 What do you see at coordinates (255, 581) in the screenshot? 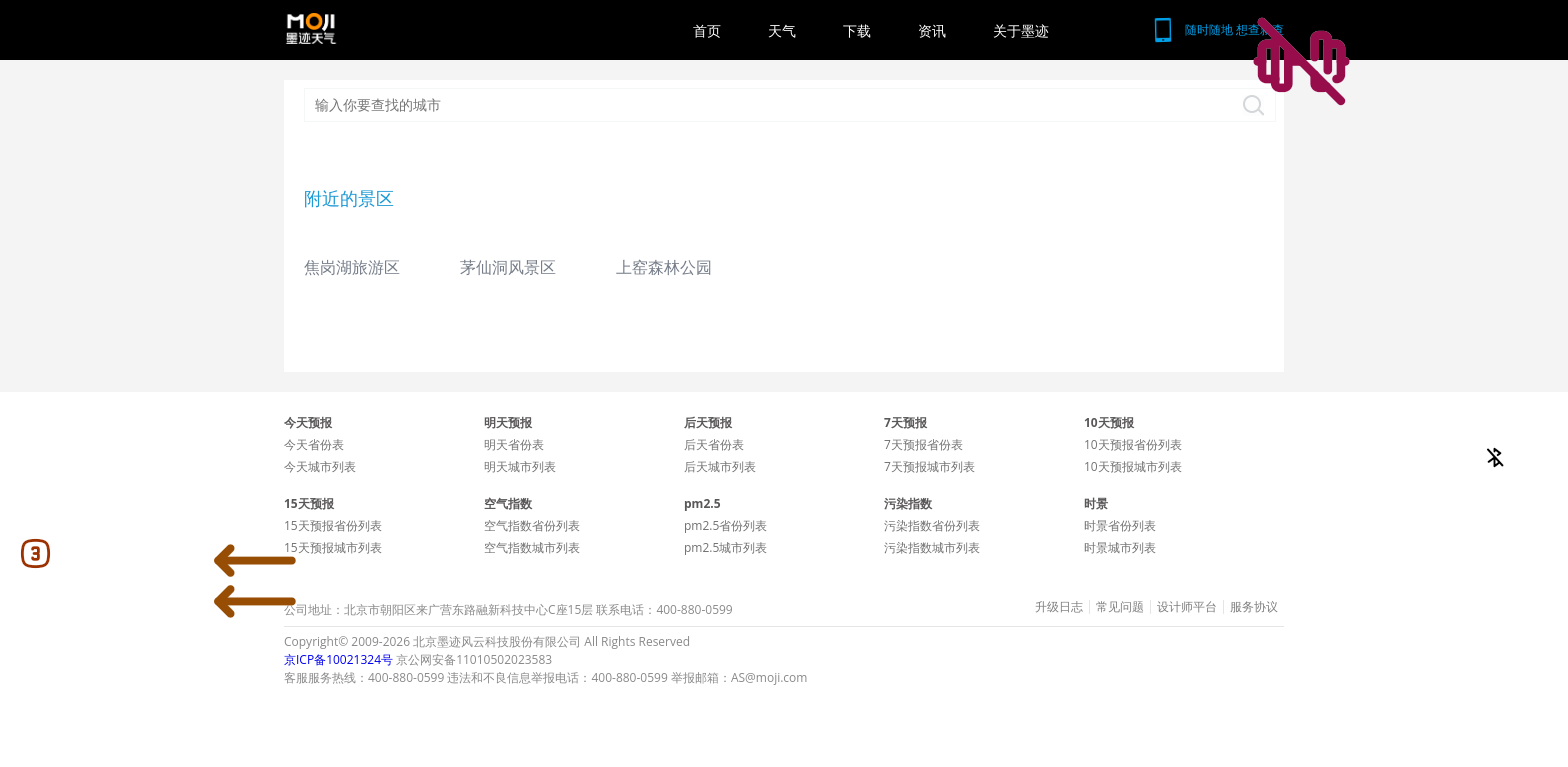
I see `move items to the left` at bounding box center [255, 581].